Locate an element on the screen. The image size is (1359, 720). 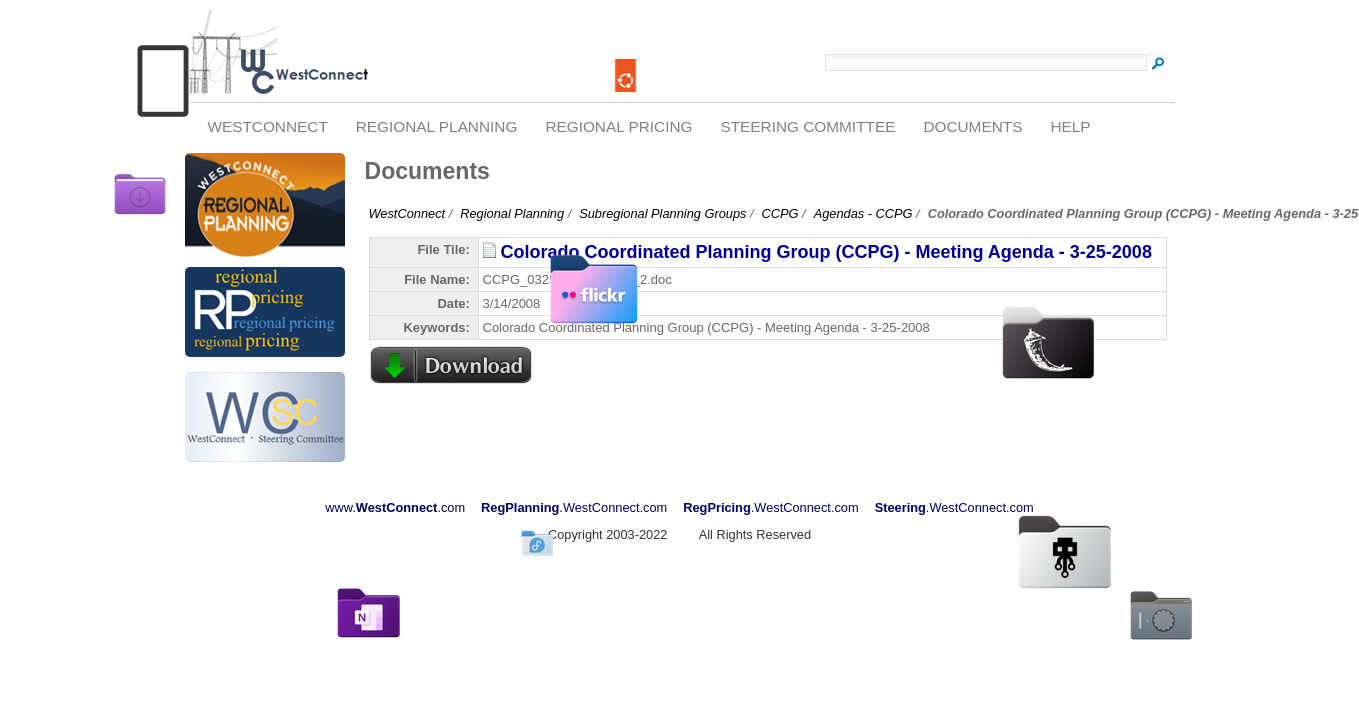
open folder containing flickr downloads or exports is located at coordinates (593, 291).